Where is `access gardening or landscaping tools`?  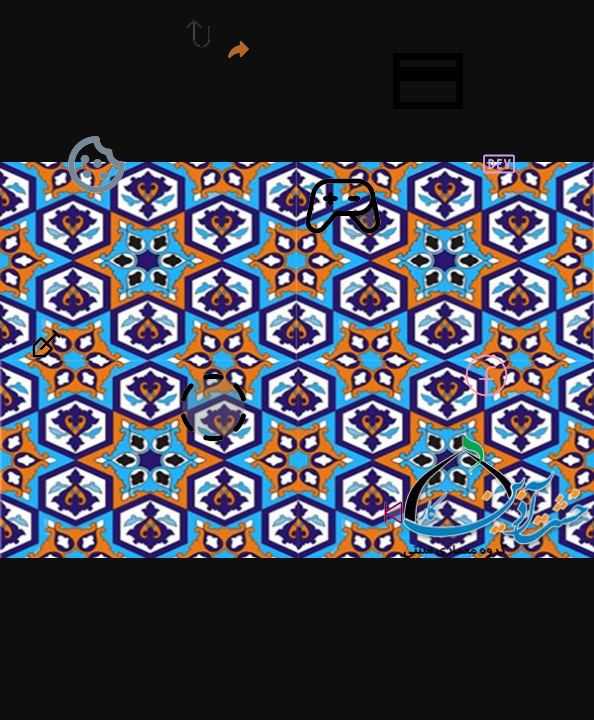
access gardening or landscaping tools is located at coordinates (46, 344).